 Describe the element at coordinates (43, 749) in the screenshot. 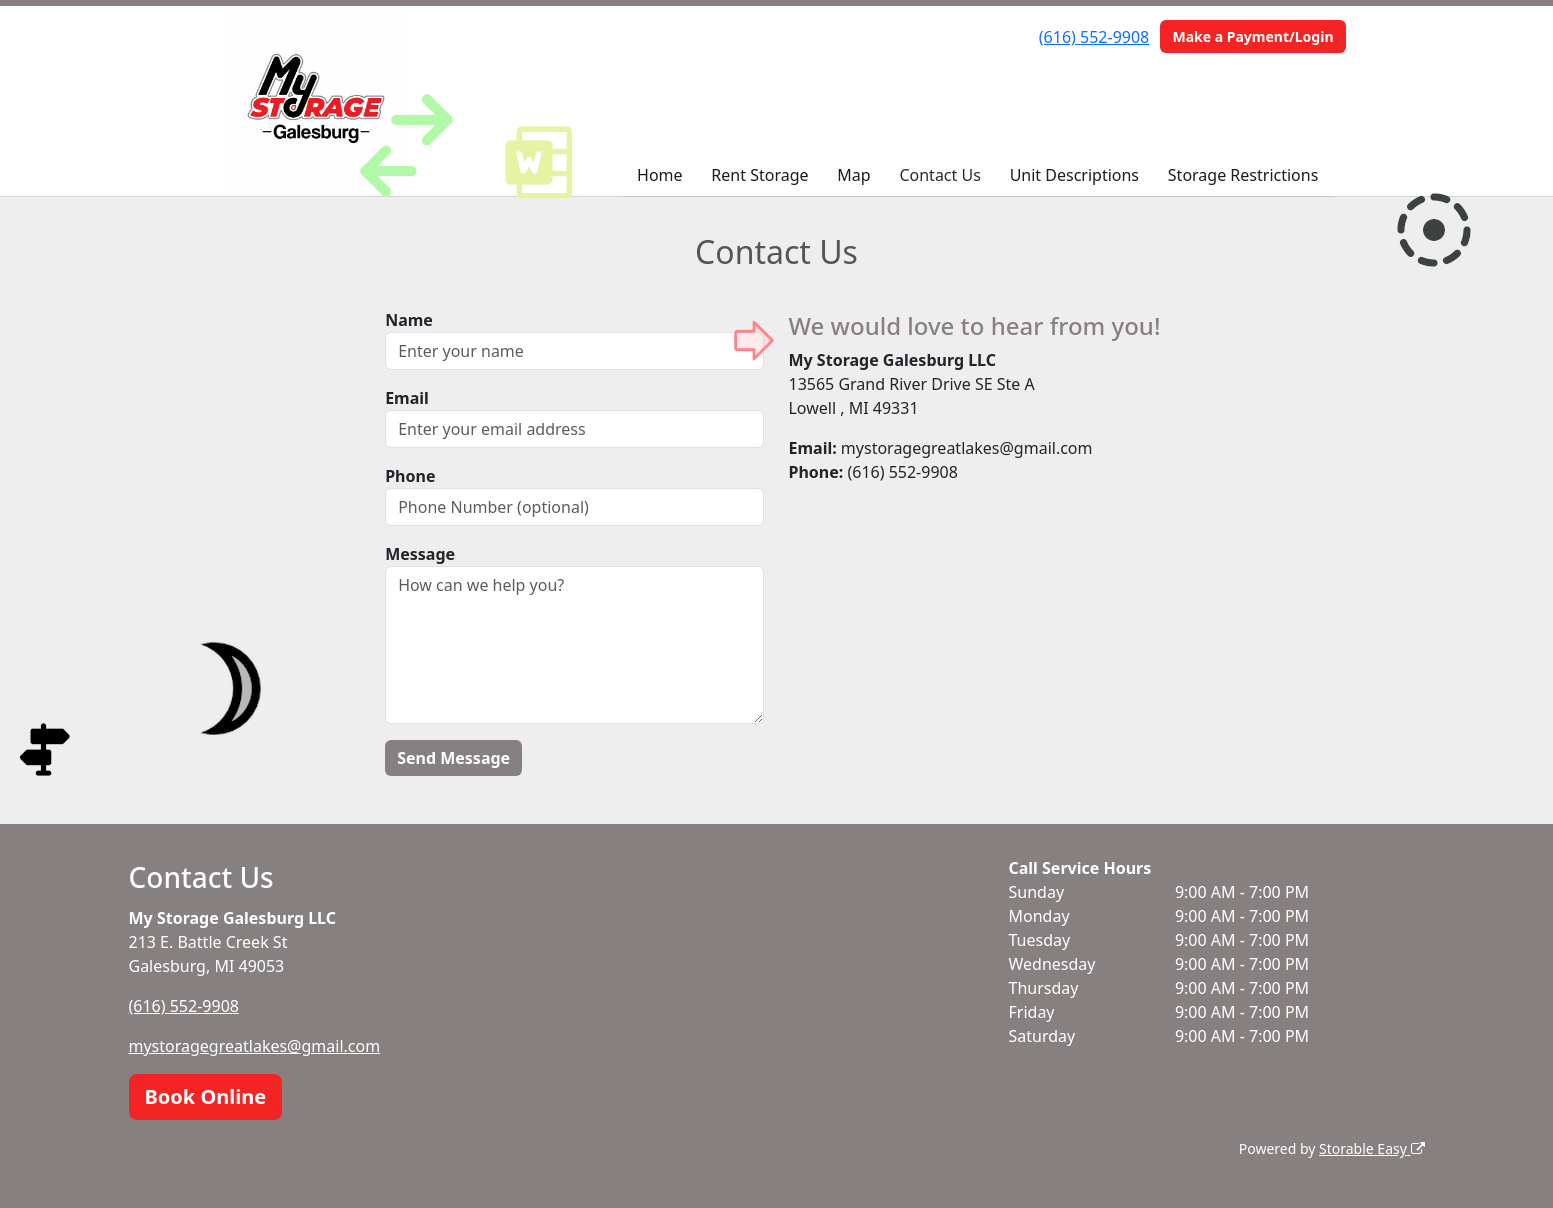

I see `get directions to a destination` at that location.